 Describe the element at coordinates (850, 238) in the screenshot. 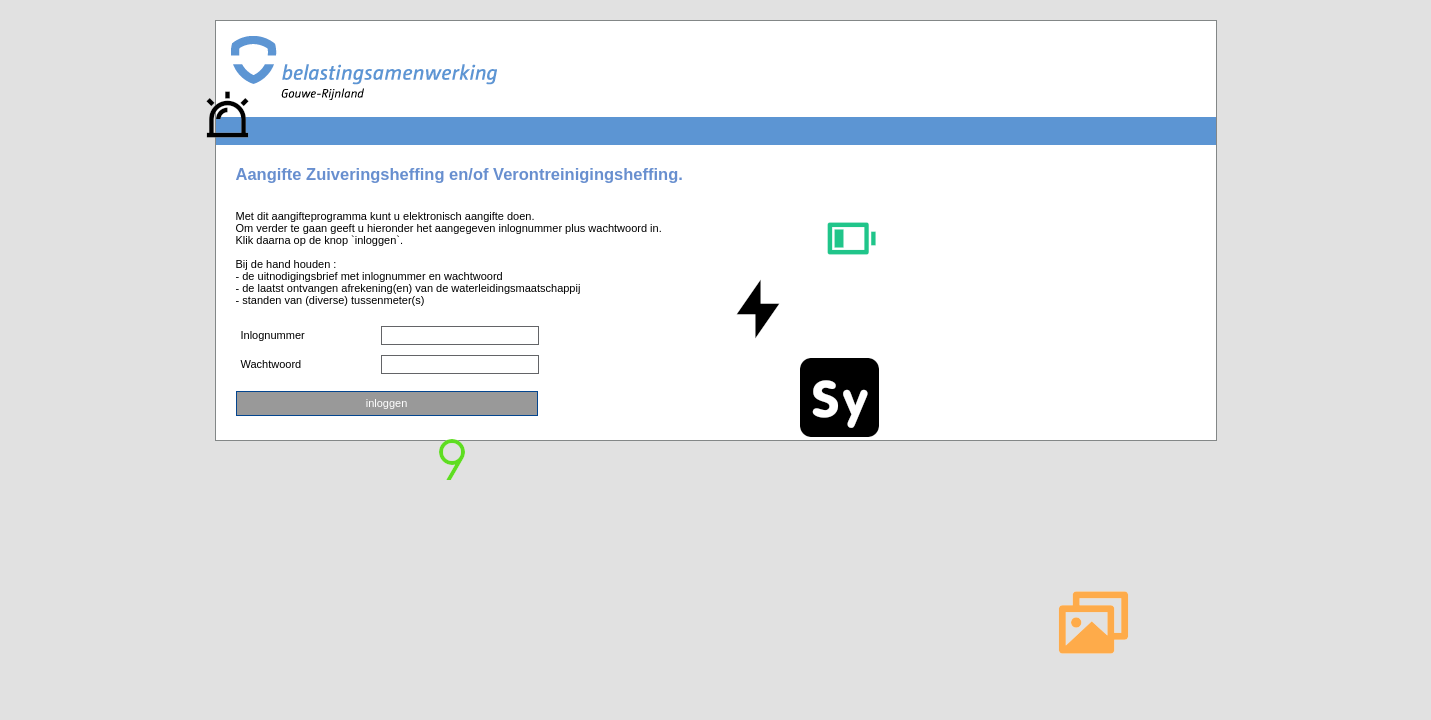

I see `indicates low battery status` at that location.